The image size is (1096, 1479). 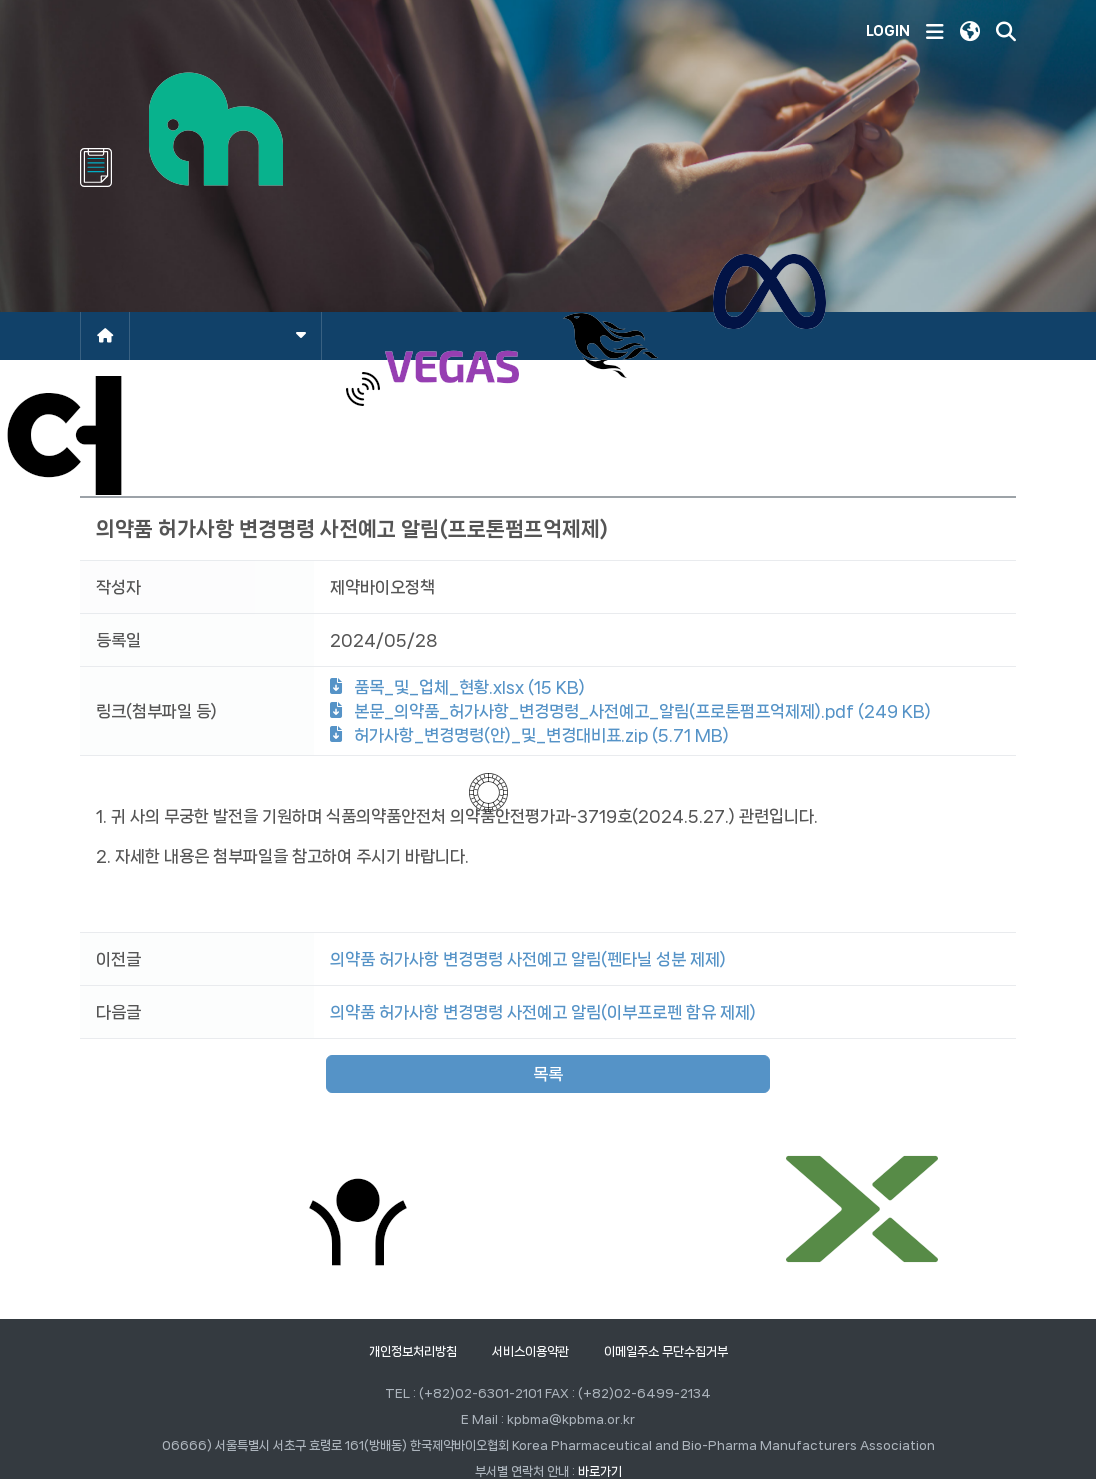 What do you see at coordinates (488, 792) in the screenshot?
I see `open the VSCO photo editing app` at bounding box center [488, 792].